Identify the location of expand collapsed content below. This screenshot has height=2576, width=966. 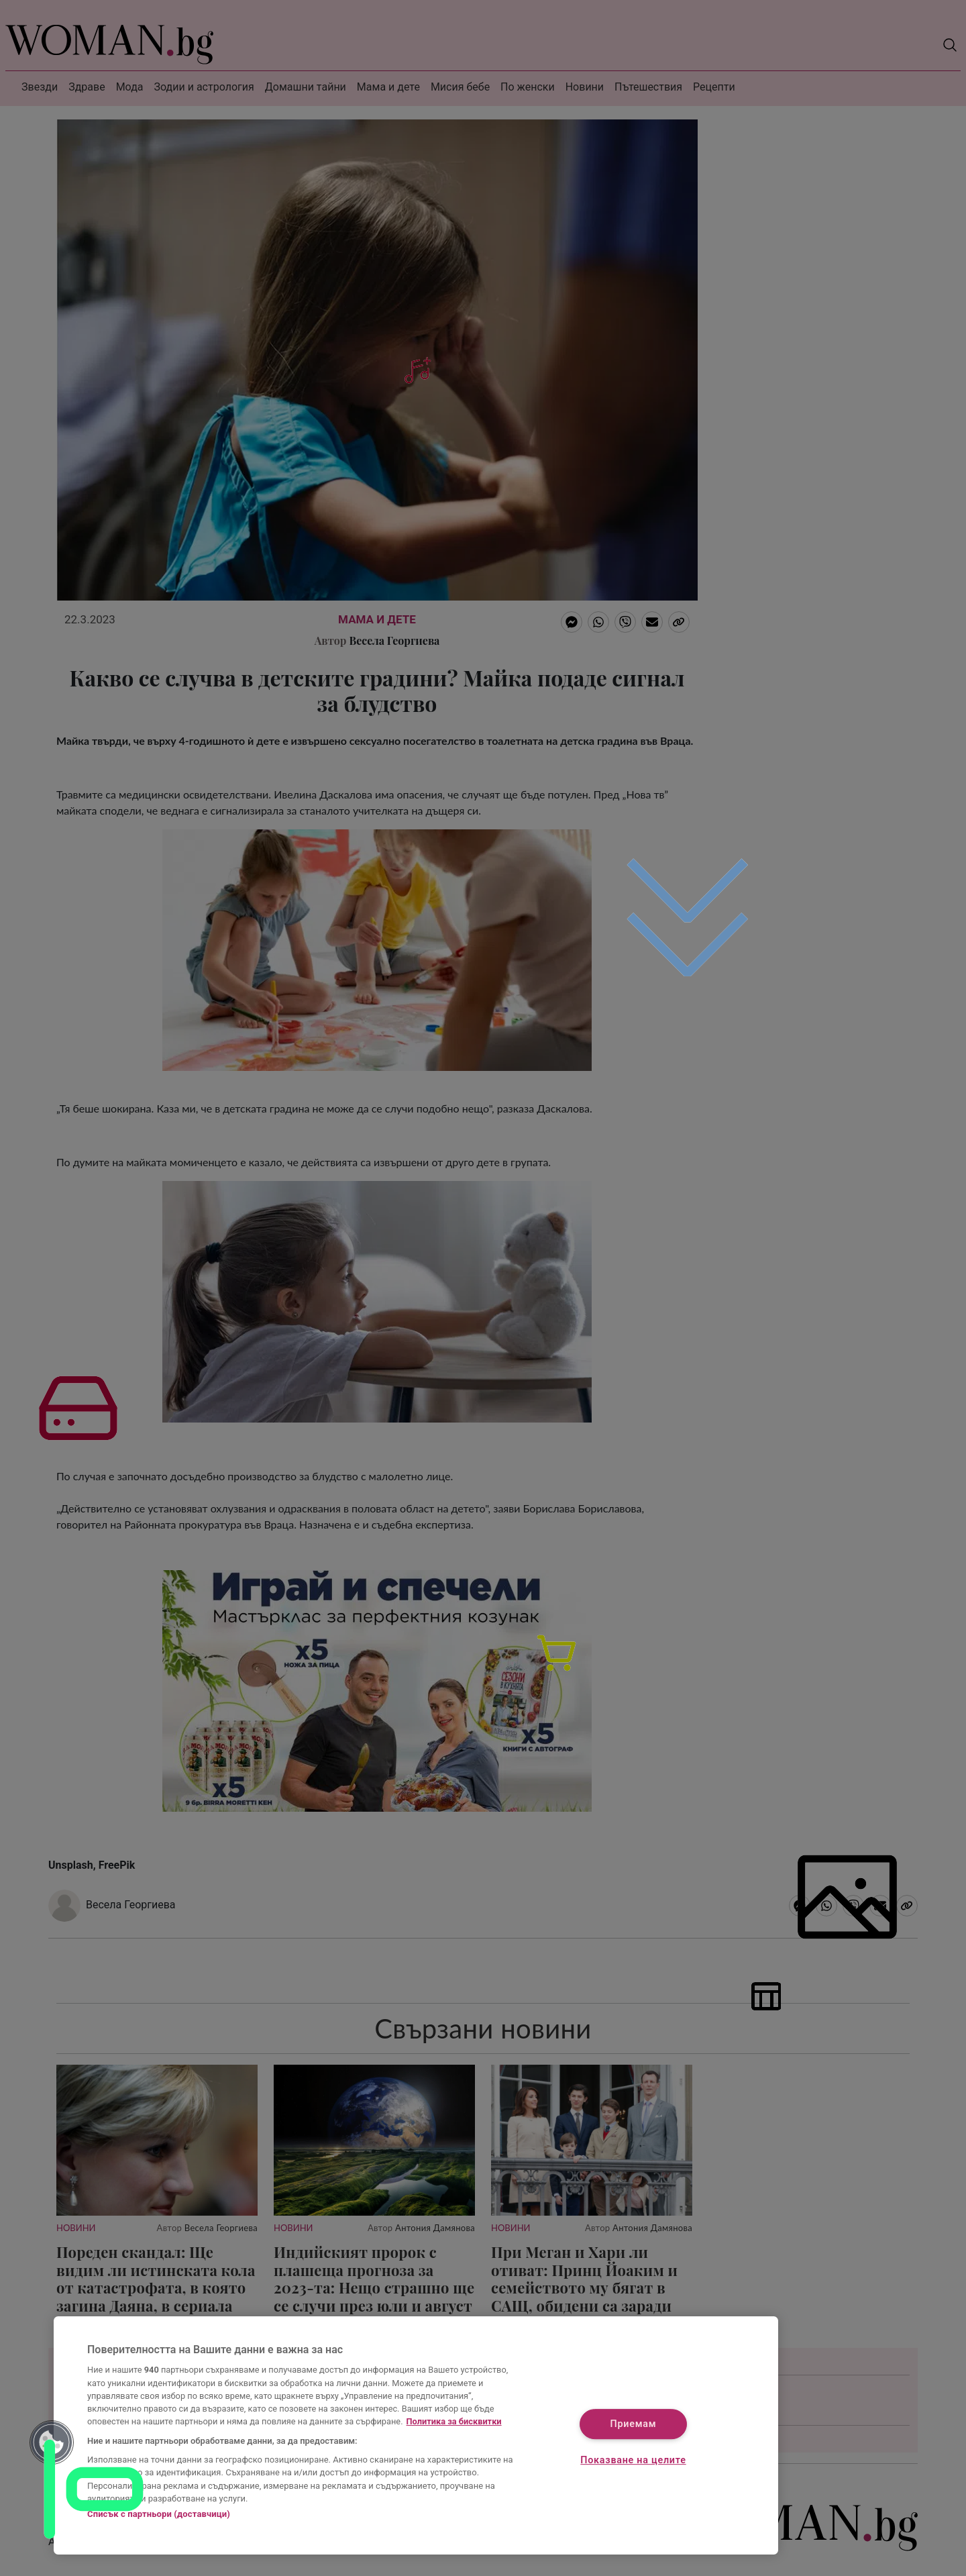
(692, 921).